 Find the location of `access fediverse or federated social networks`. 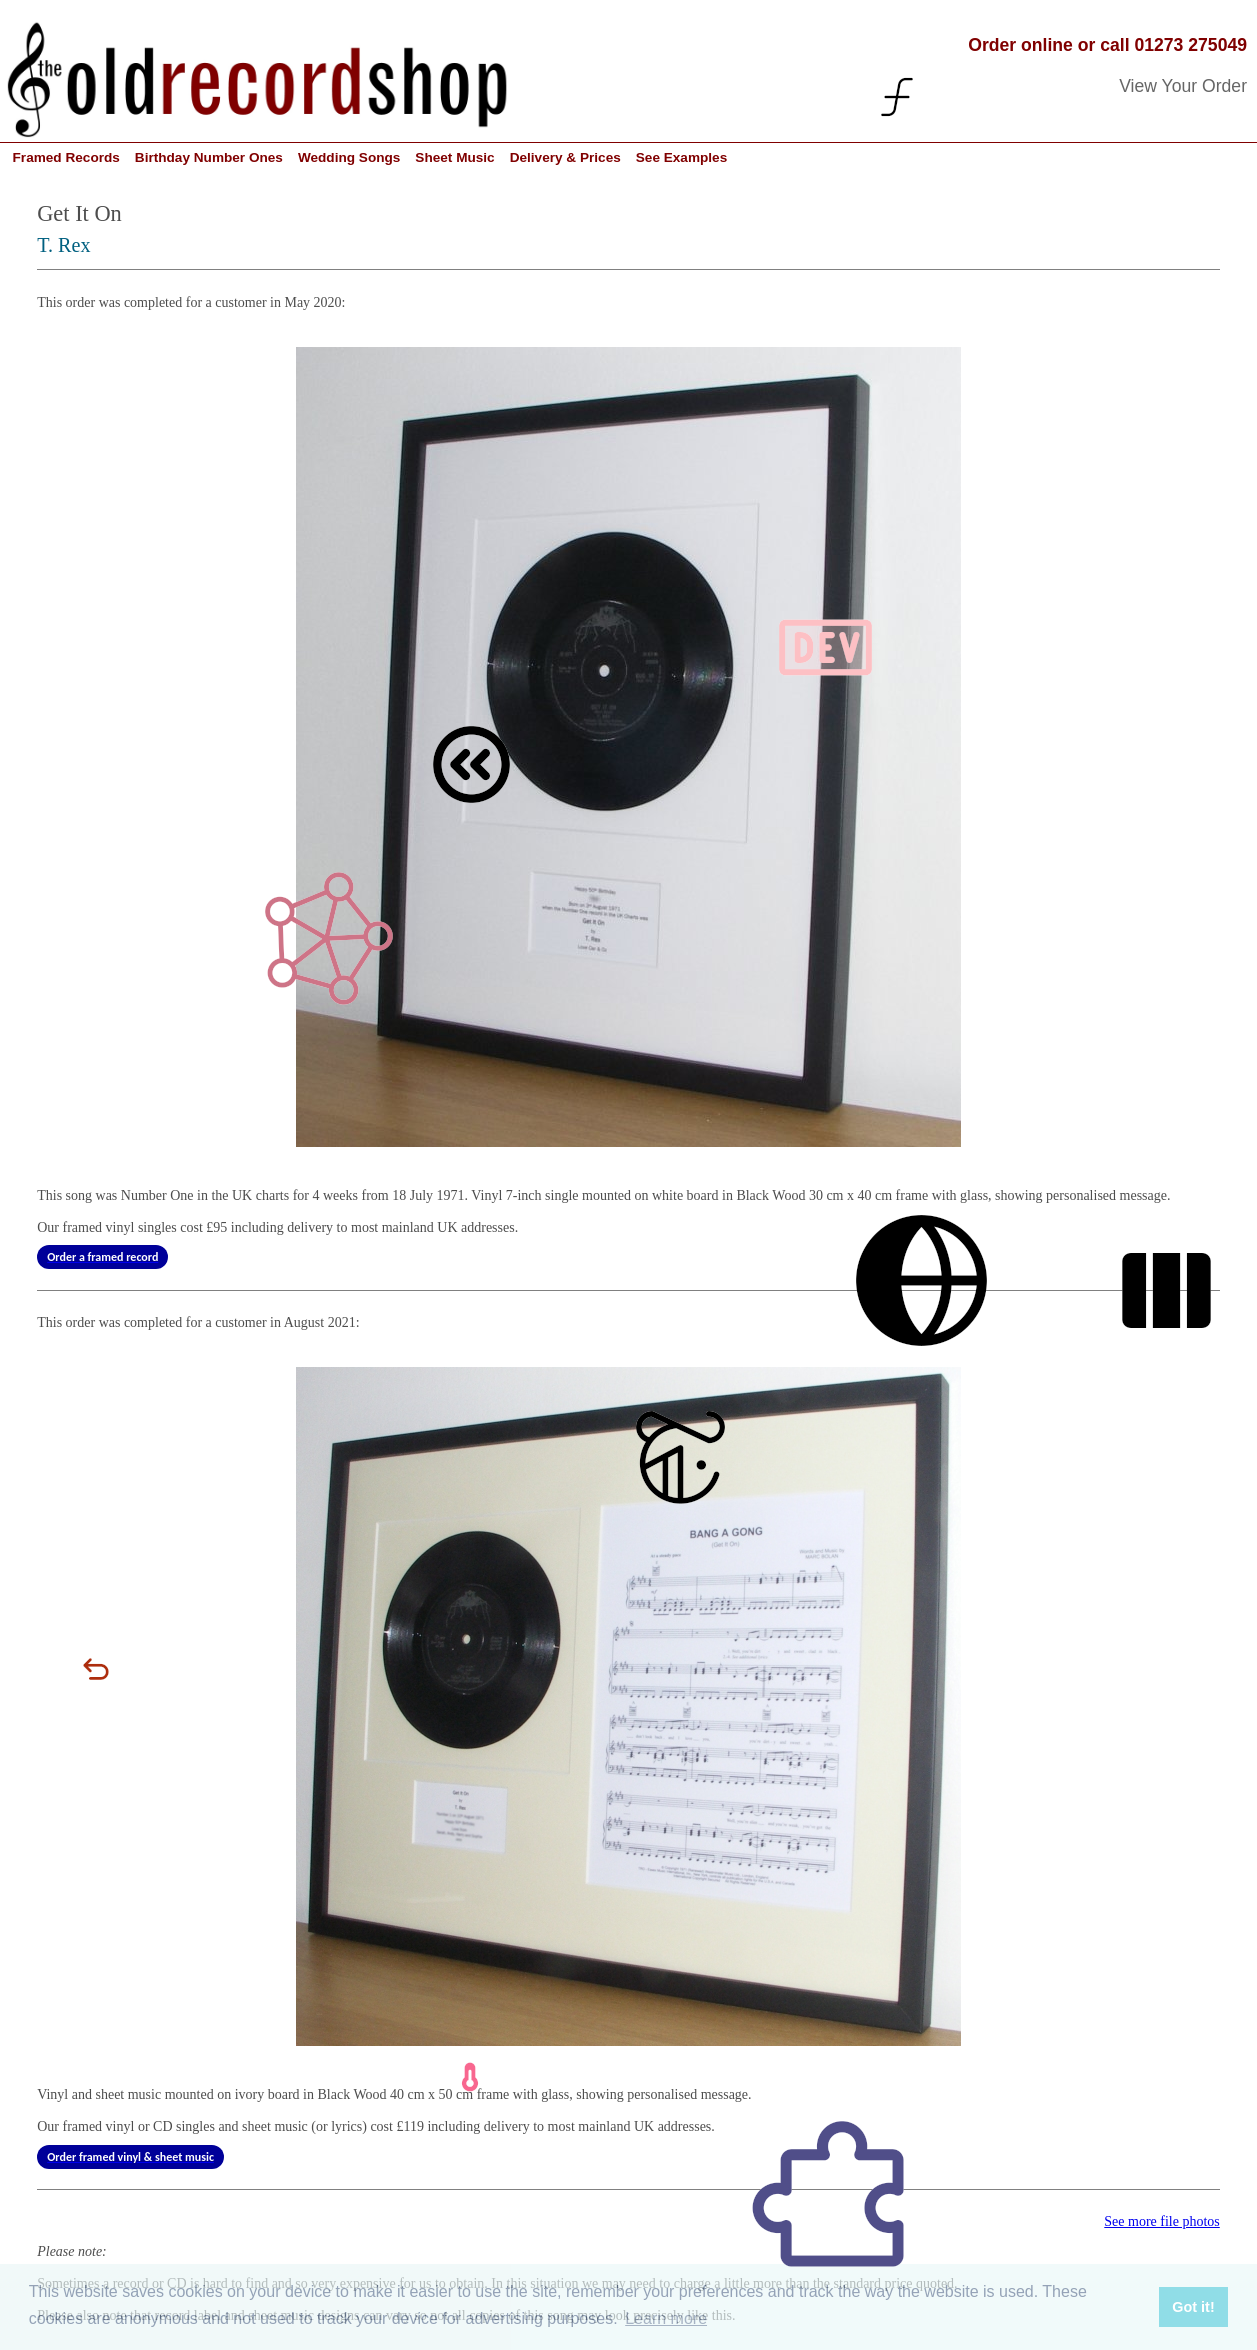

access fediverse or federated social networks is located at coordinates (326, 938).